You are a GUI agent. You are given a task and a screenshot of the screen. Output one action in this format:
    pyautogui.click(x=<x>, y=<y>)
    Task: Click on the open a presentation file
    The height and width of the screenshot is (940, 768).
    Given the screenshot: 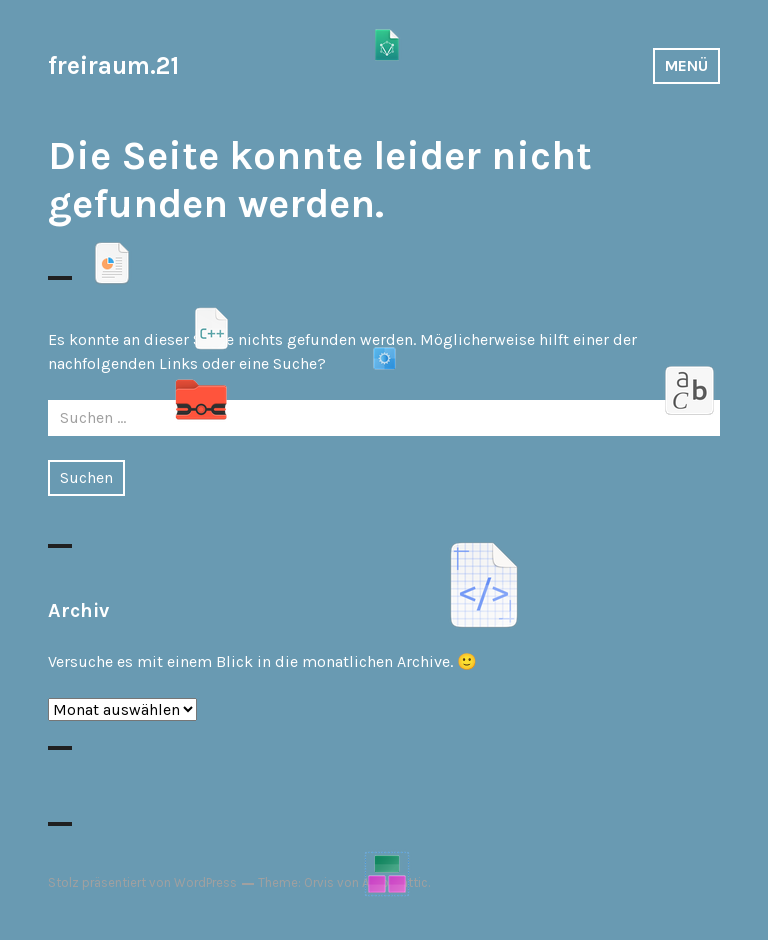 What is the action you would take?
    pyautogui.click(x=112, y=263)
    